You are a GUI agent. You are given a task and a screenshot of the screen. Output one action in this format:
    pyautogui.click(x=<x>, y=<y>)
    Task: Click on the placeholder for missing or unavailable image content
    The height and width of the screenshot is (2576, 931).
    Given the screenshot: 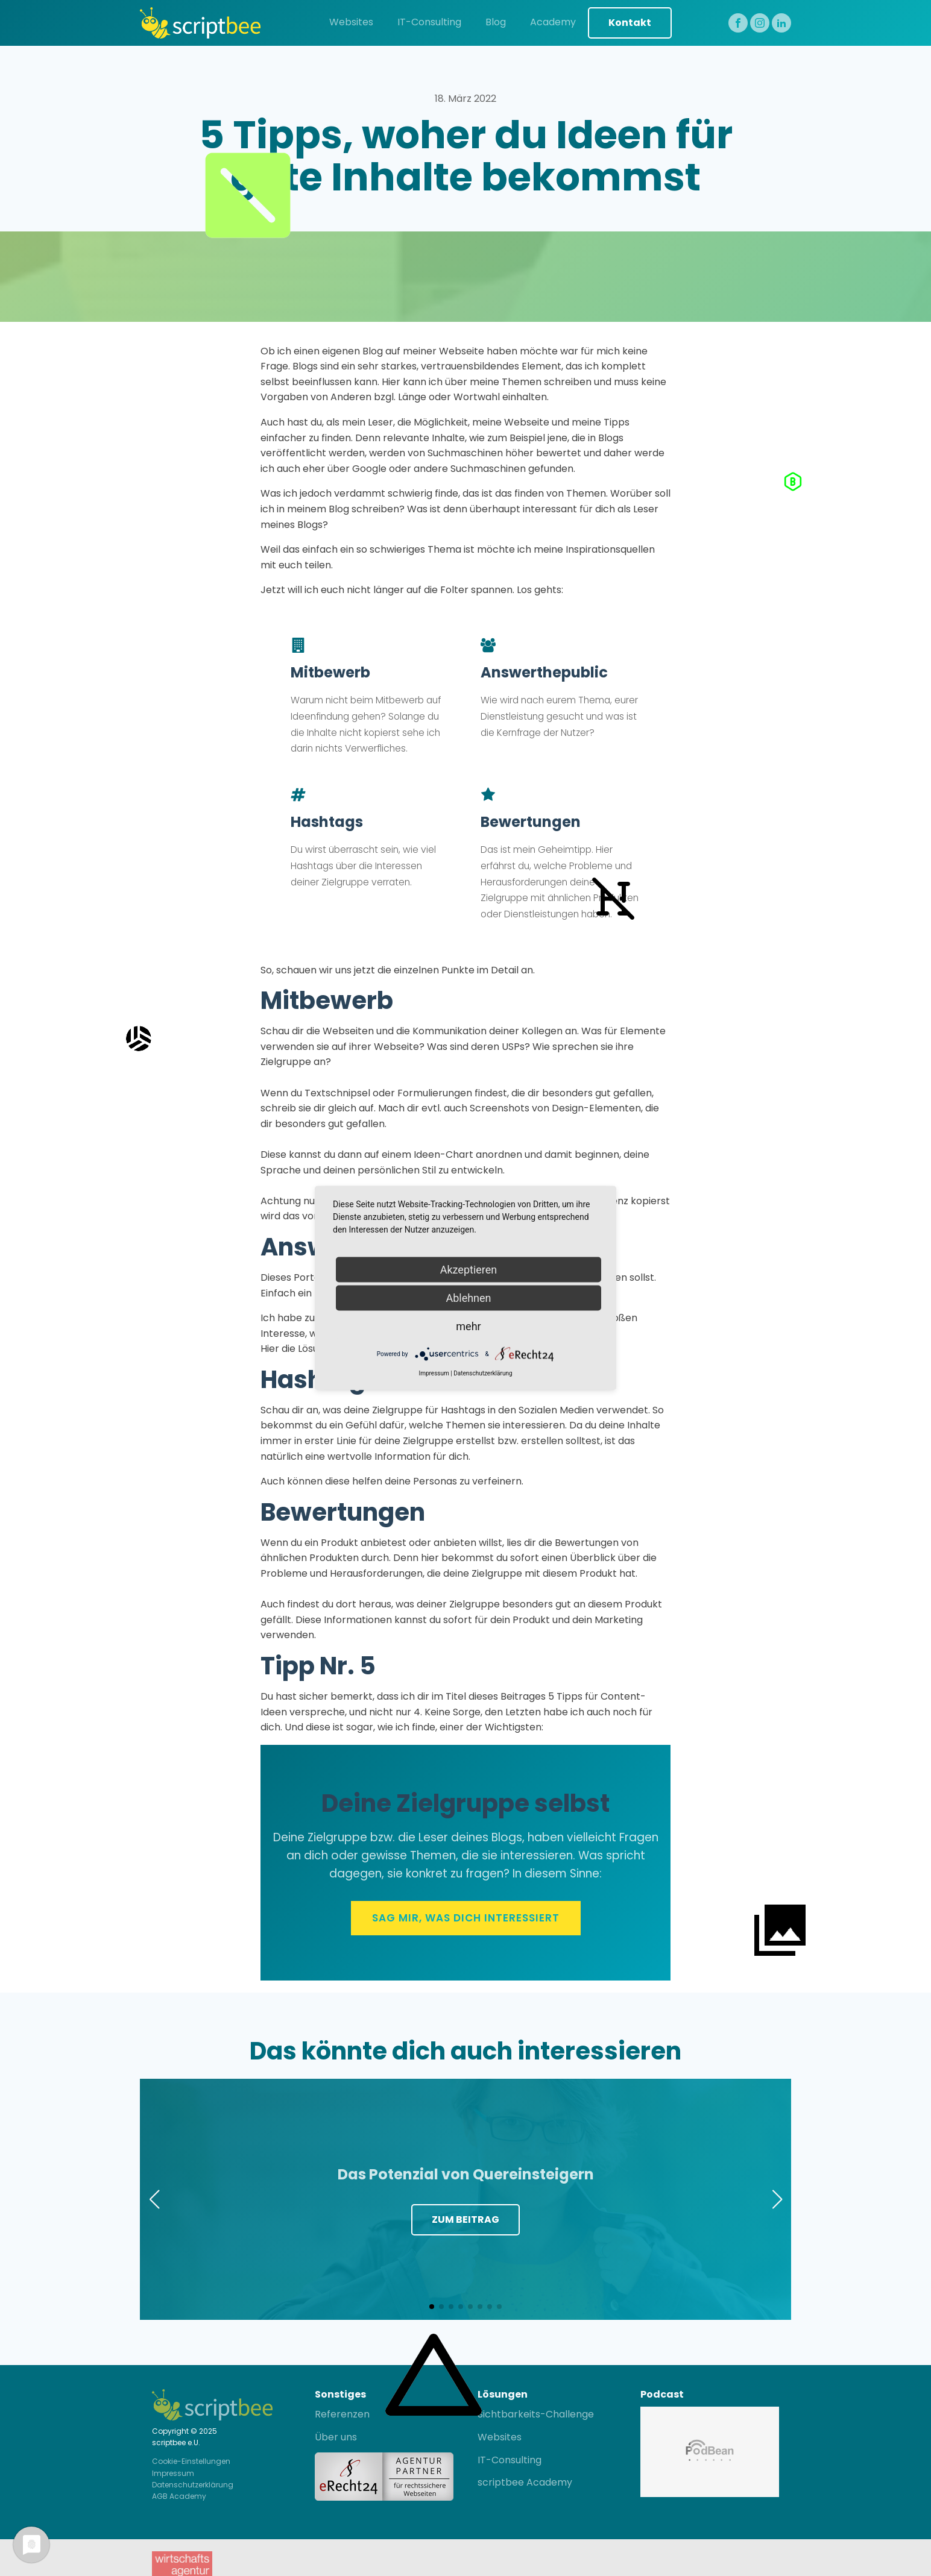 What is the action you would take?
    pyautogui.click(x=248, y=195)
    